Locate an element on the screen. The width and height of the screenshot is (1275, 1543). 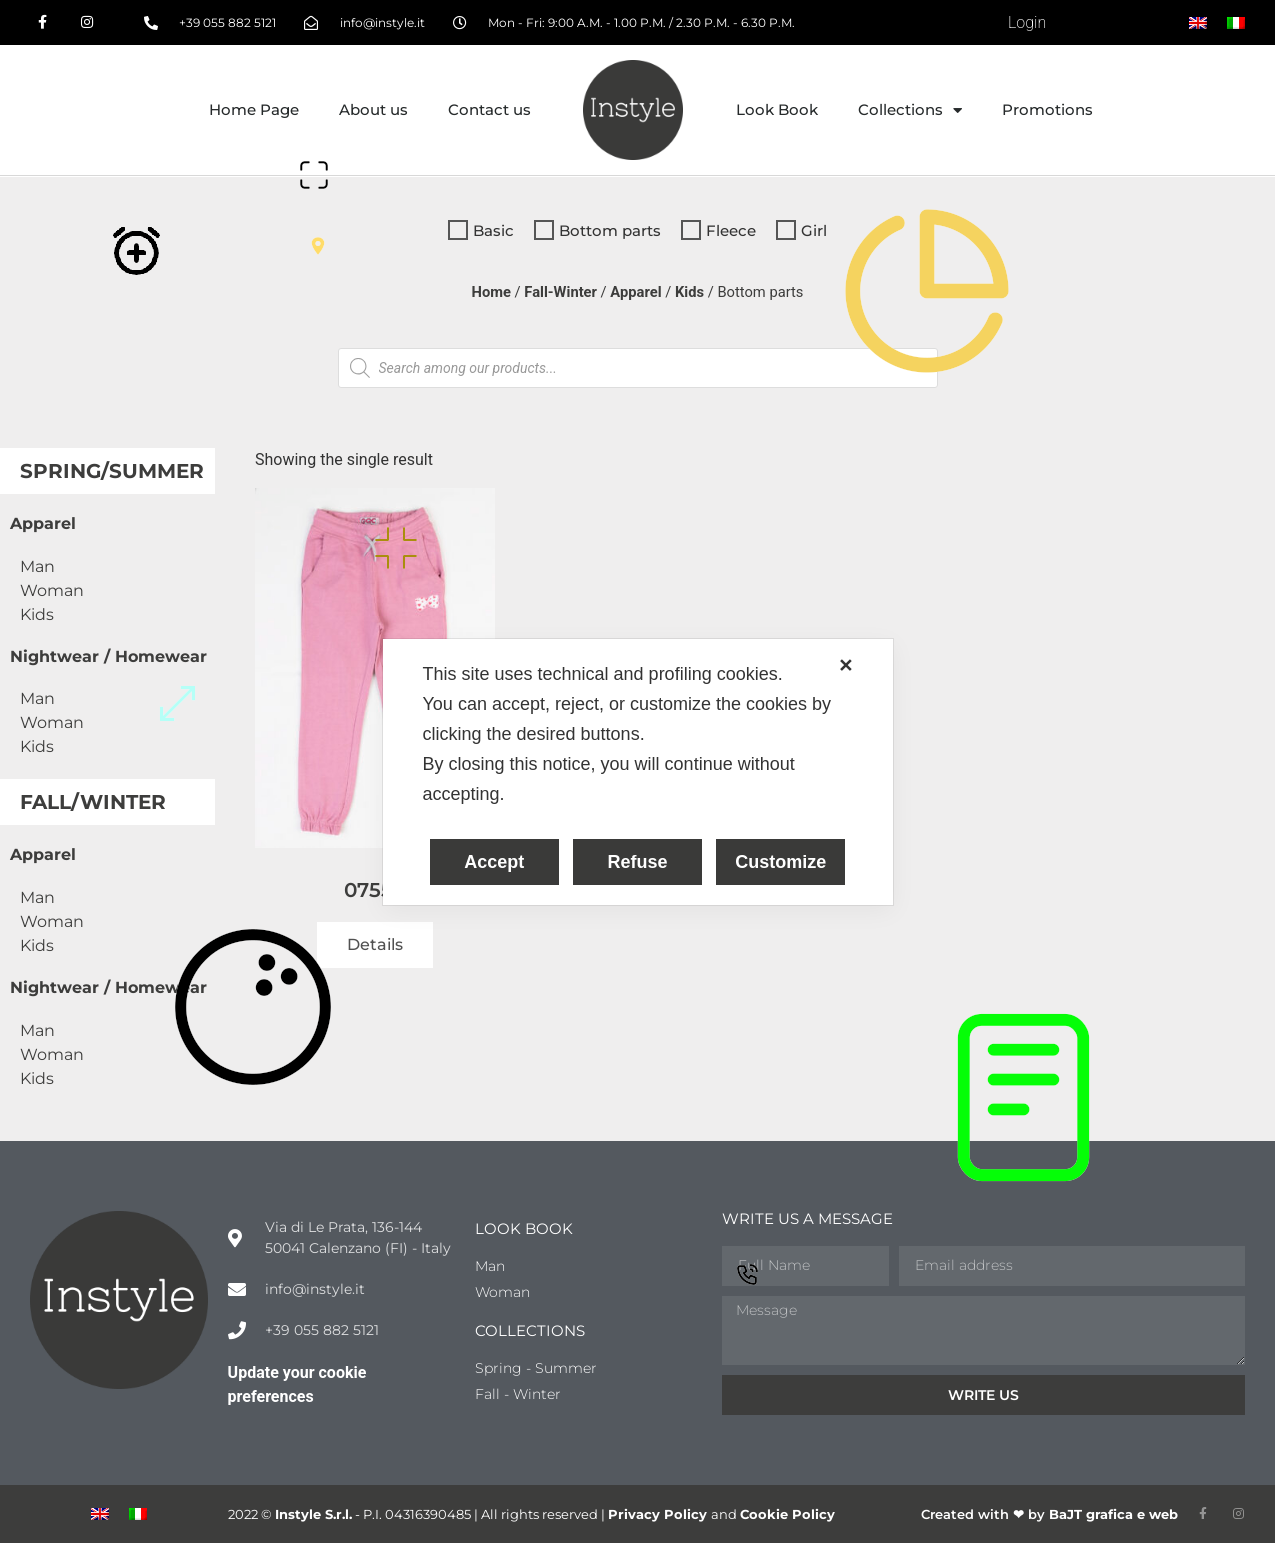
exit fullscreen mode is located at coordinates (396, 548).